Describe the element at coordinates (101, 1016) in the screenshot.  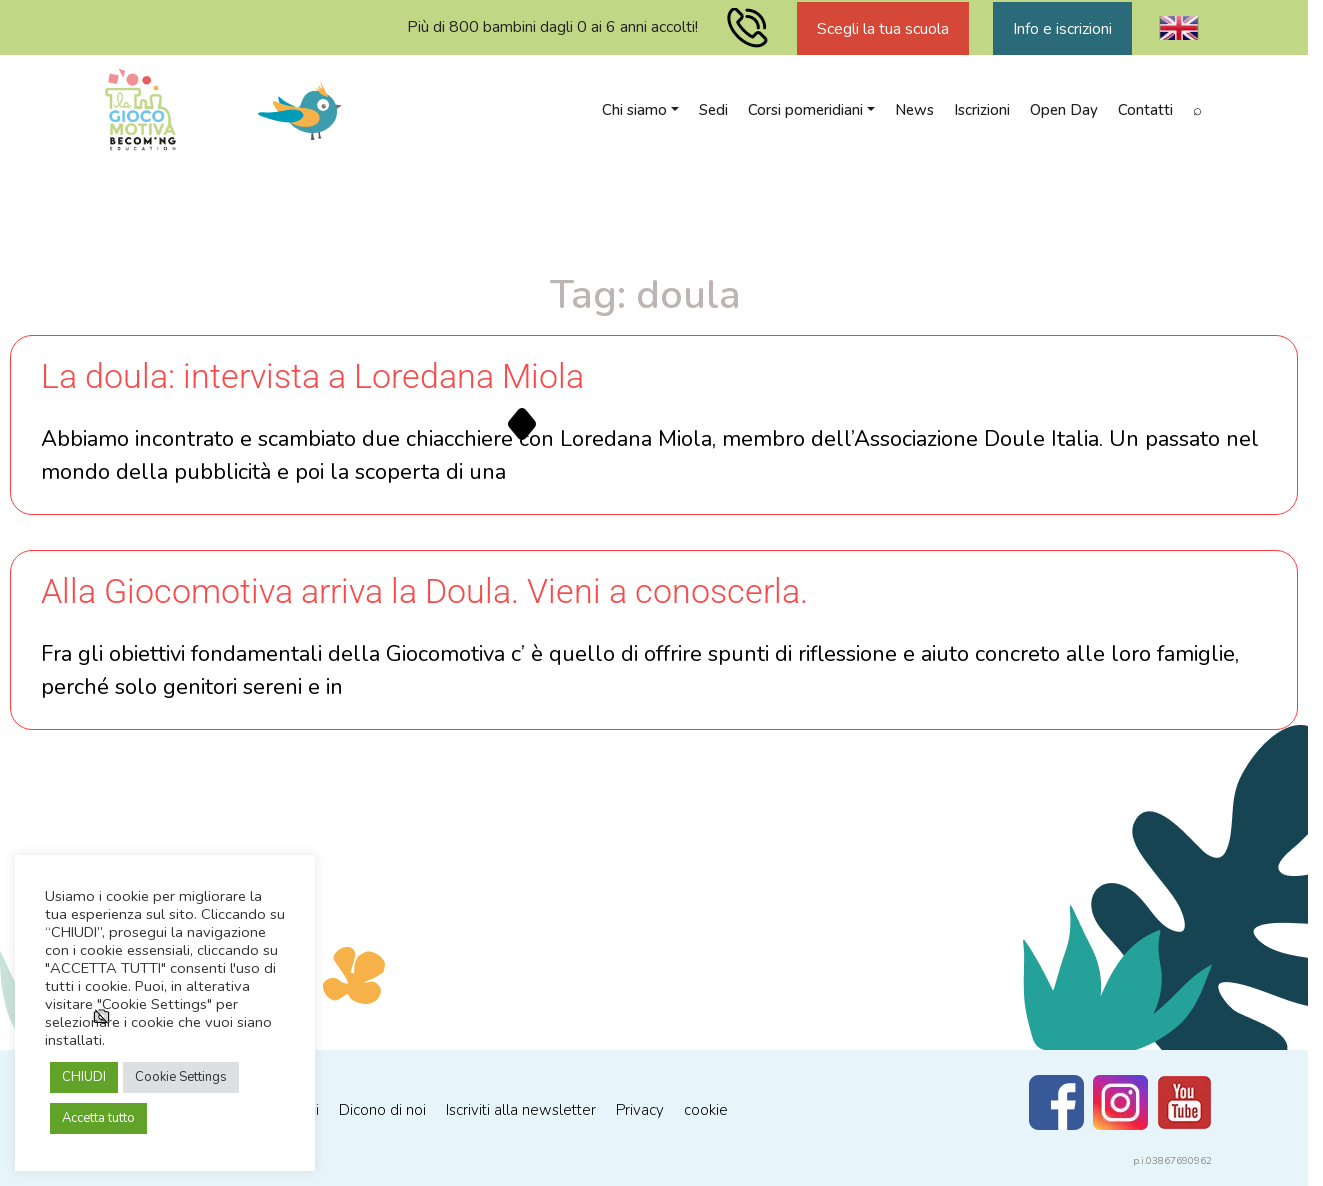
I see `camera is disabled or unavailable` at that location.